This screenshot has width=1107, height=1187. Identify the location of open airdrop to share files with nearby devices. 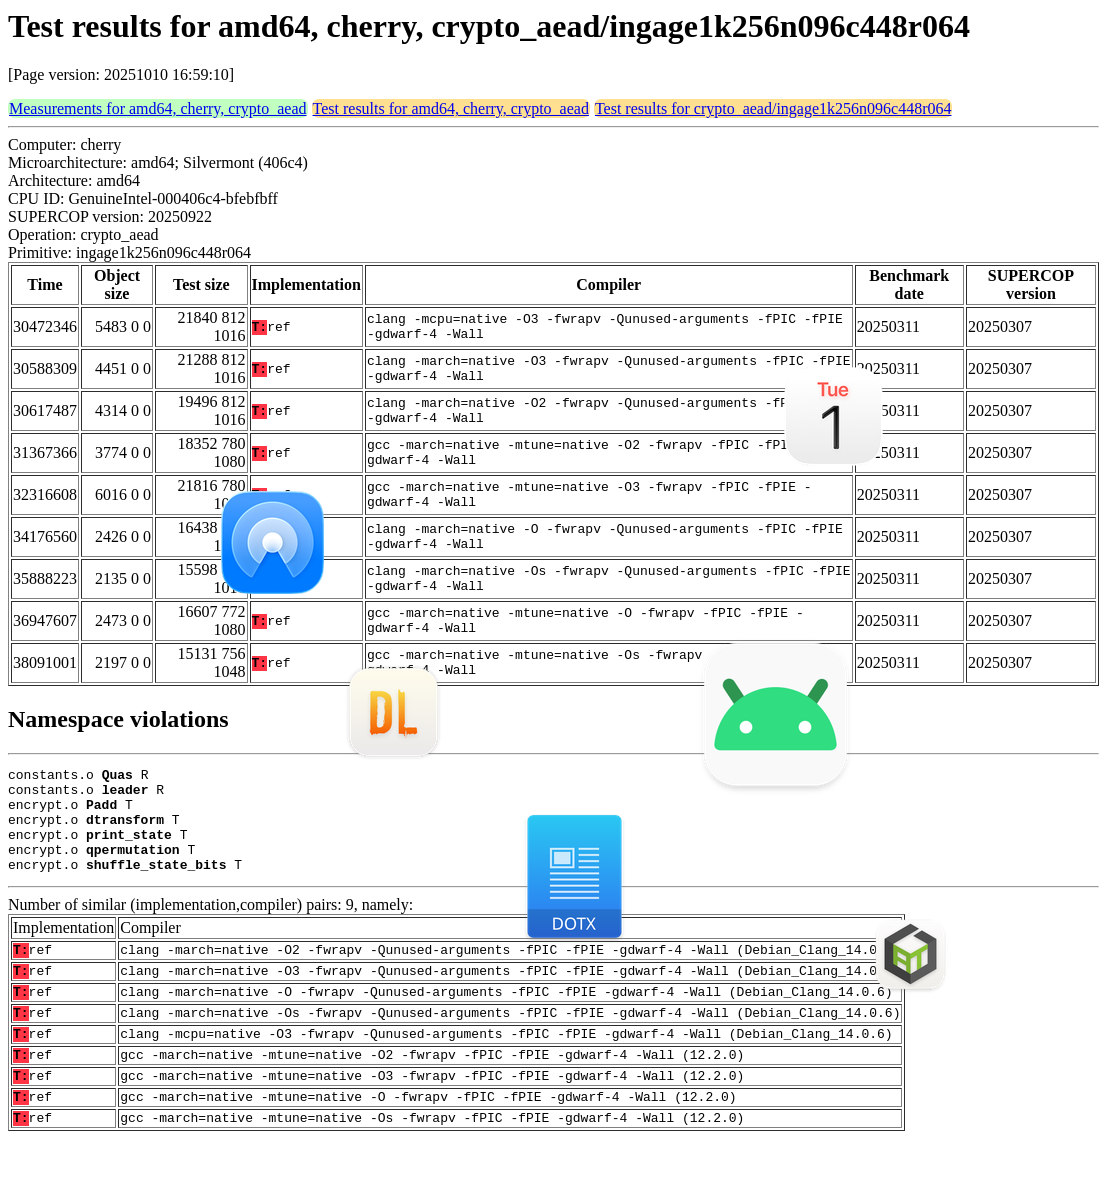
(272, 542).